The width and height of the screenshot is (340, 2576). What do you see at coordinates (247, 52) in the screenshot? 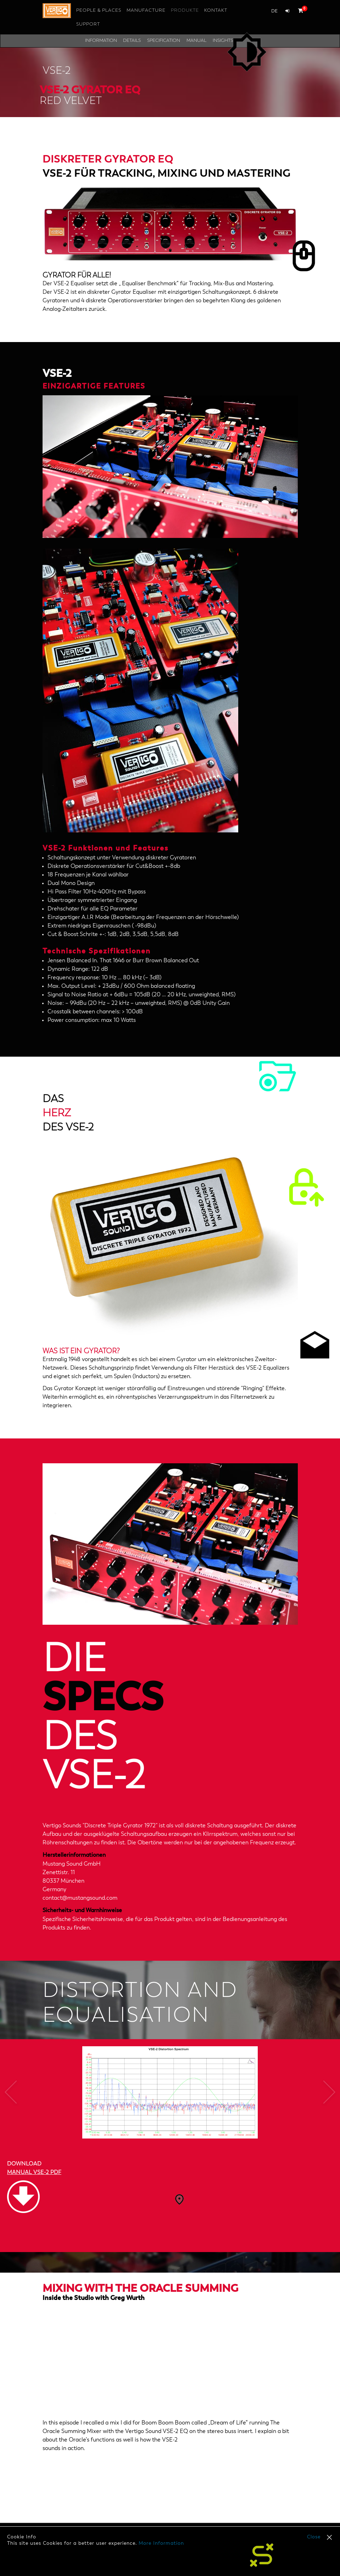
I see `adjust screen brightness to medium level` at bounding box center [247, 52].